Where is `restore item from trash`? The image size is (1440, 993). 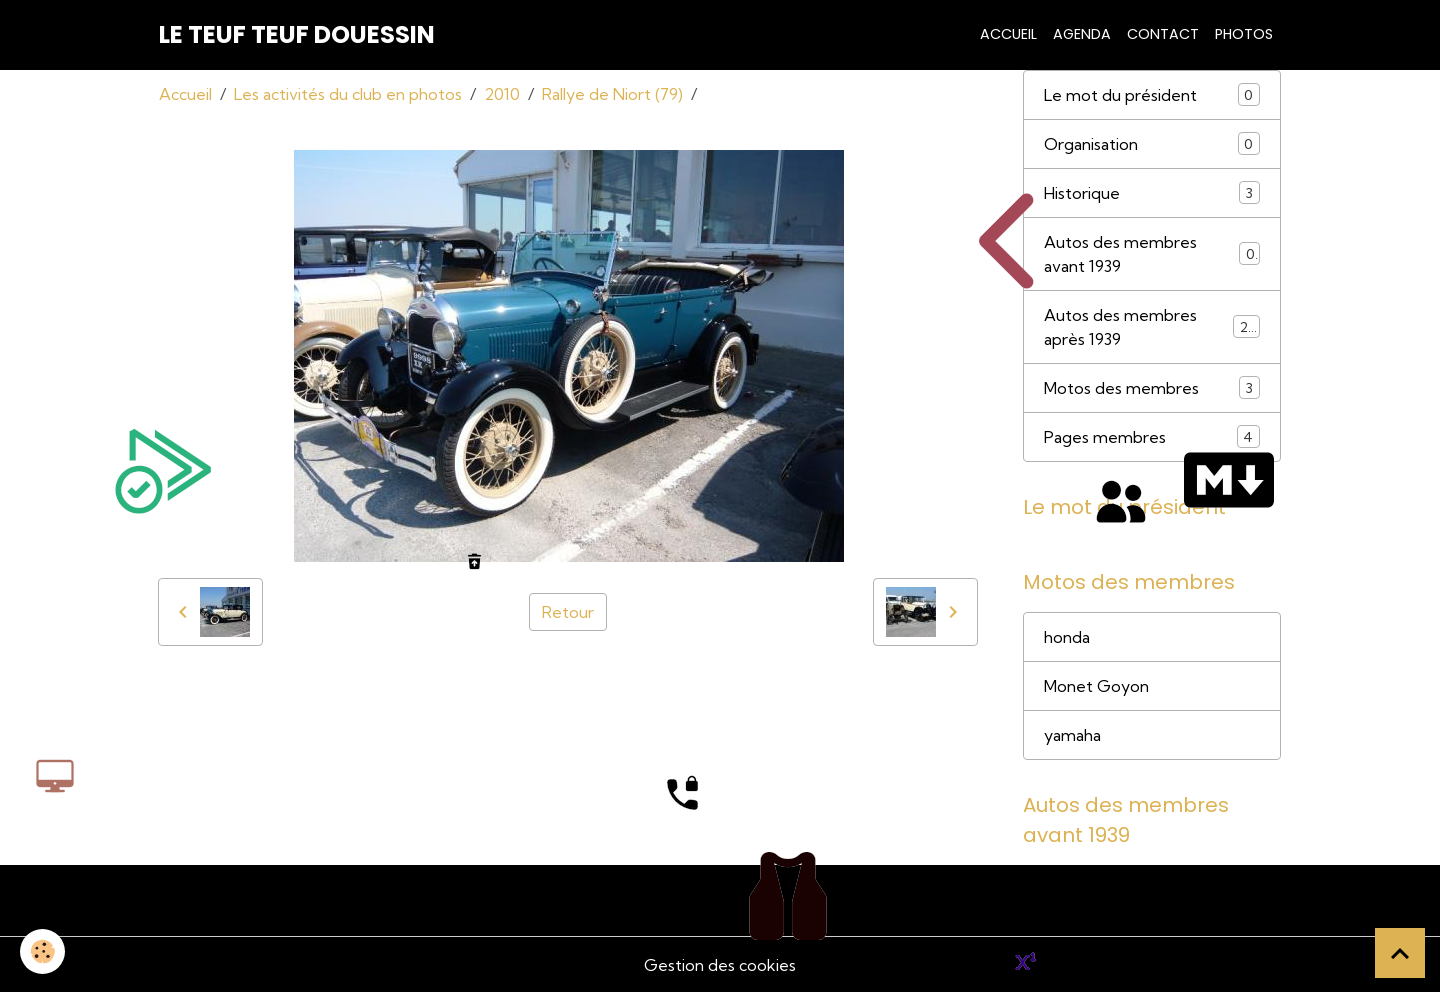
restore item from trash is located at coordinates (474, 561).